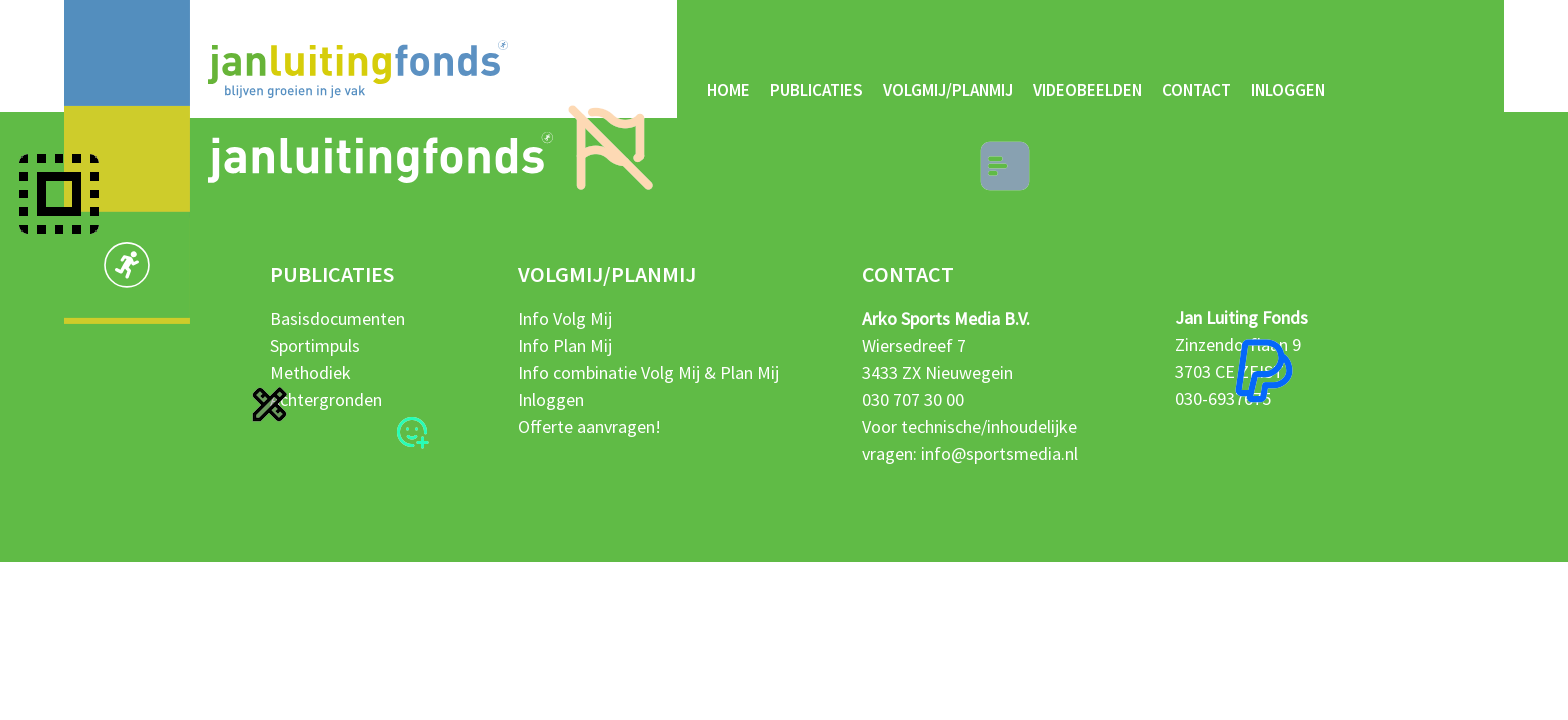 The width and height of the screenshot is (1568, 720). Describe the element at coordinates (610, 147) in the screenshot. I see `disable flag or marker` at that location.